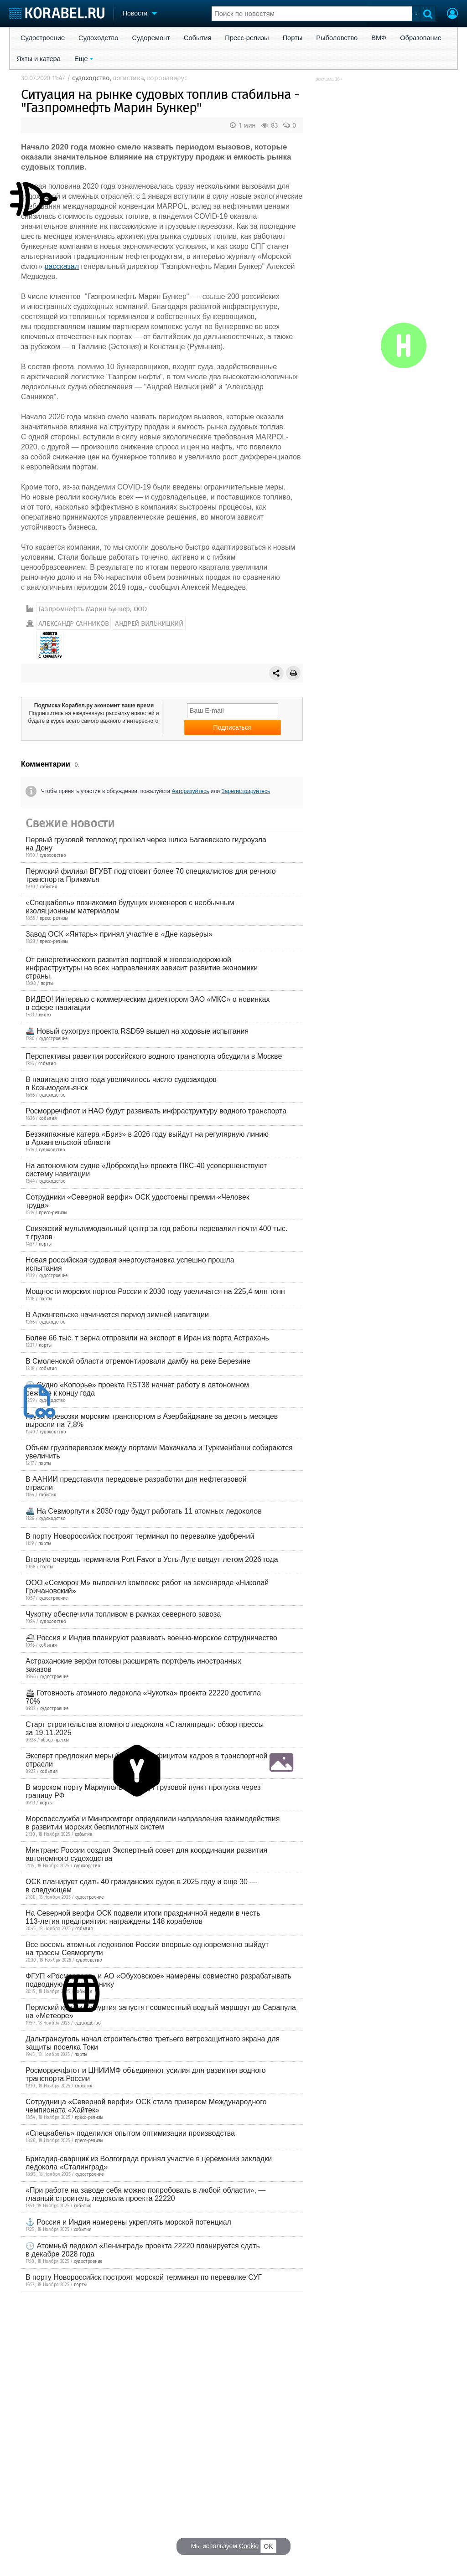 The height and width of the screenshot is (2576, 467). Describe the element at coordinates (404, 345) in the screenshot. I see `indicates a hospital or medical facility nearby` at that location.